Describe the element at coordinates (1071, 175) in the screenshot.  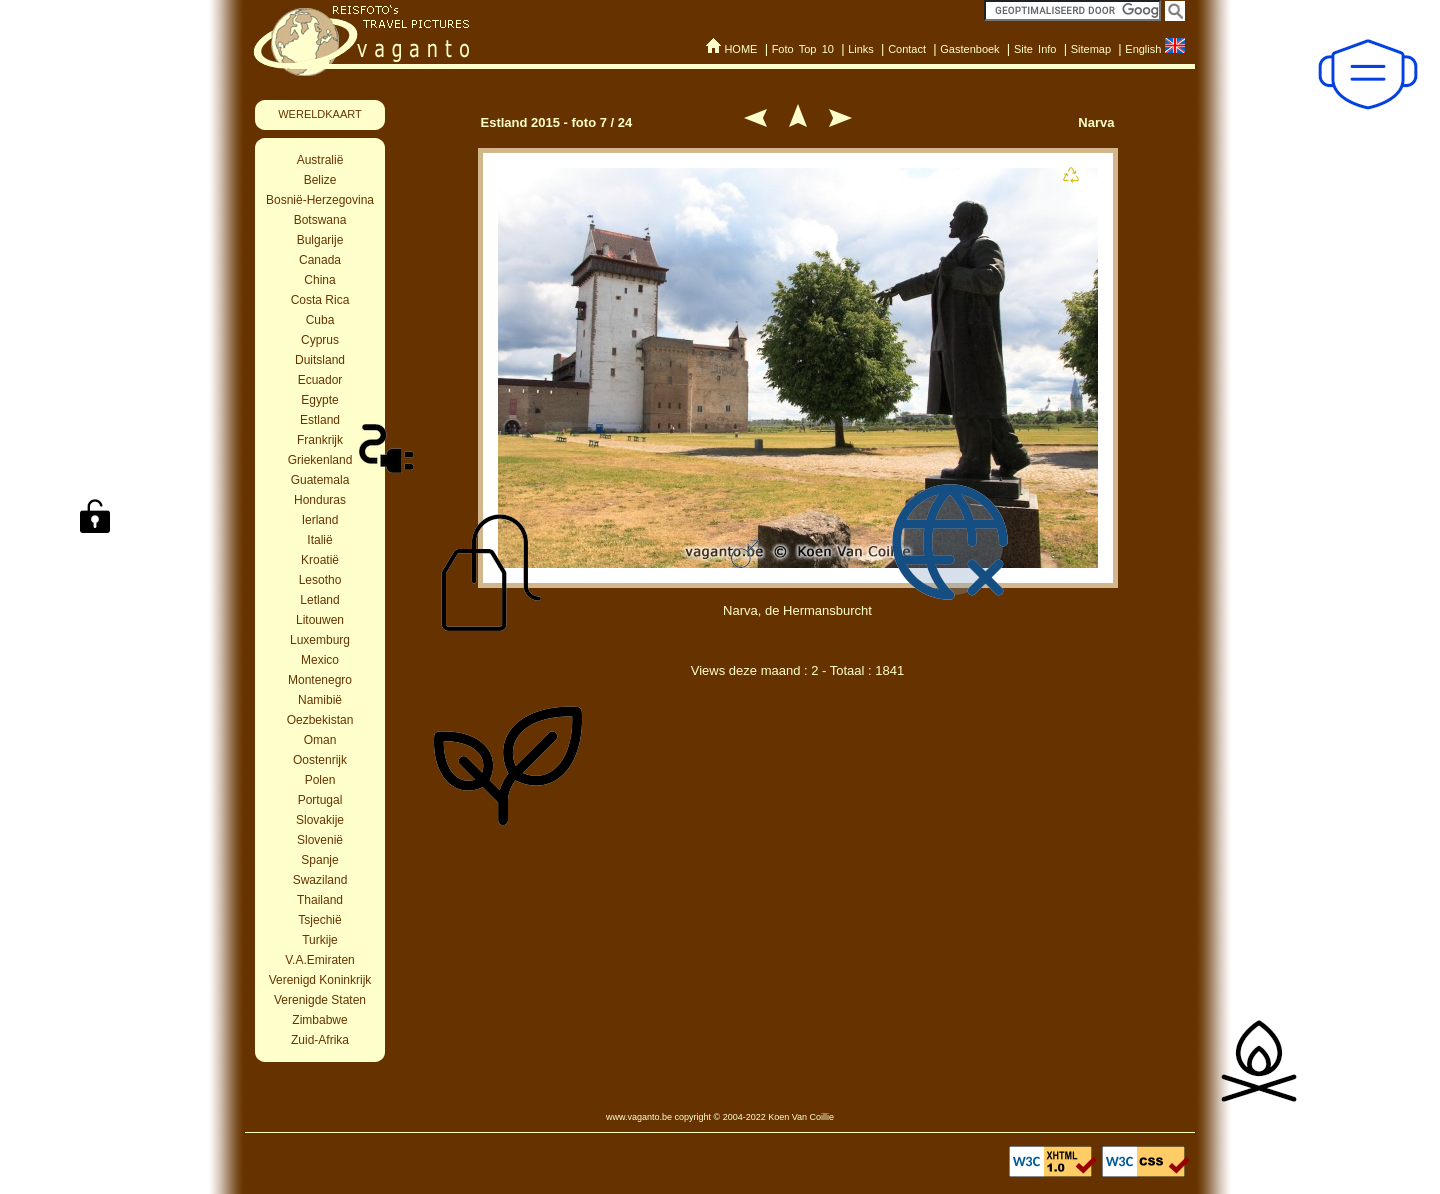
I see `recycle or move item to trash` at that location.